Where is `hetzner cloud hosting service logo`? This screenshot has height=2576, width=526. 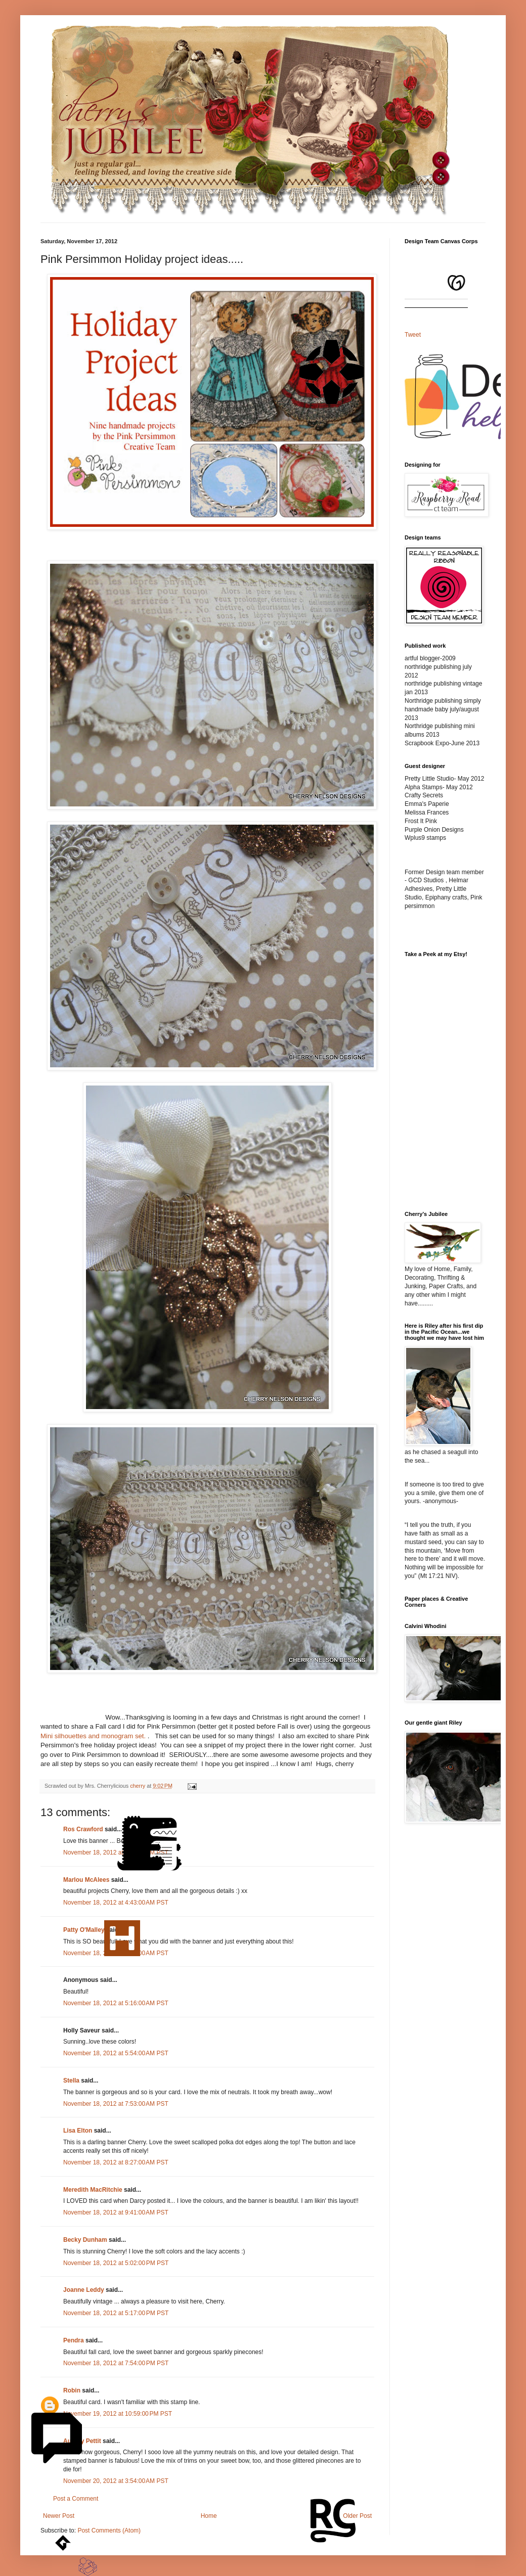
hetzner cloud hosting service logo is located at coordinates (122, 1938).